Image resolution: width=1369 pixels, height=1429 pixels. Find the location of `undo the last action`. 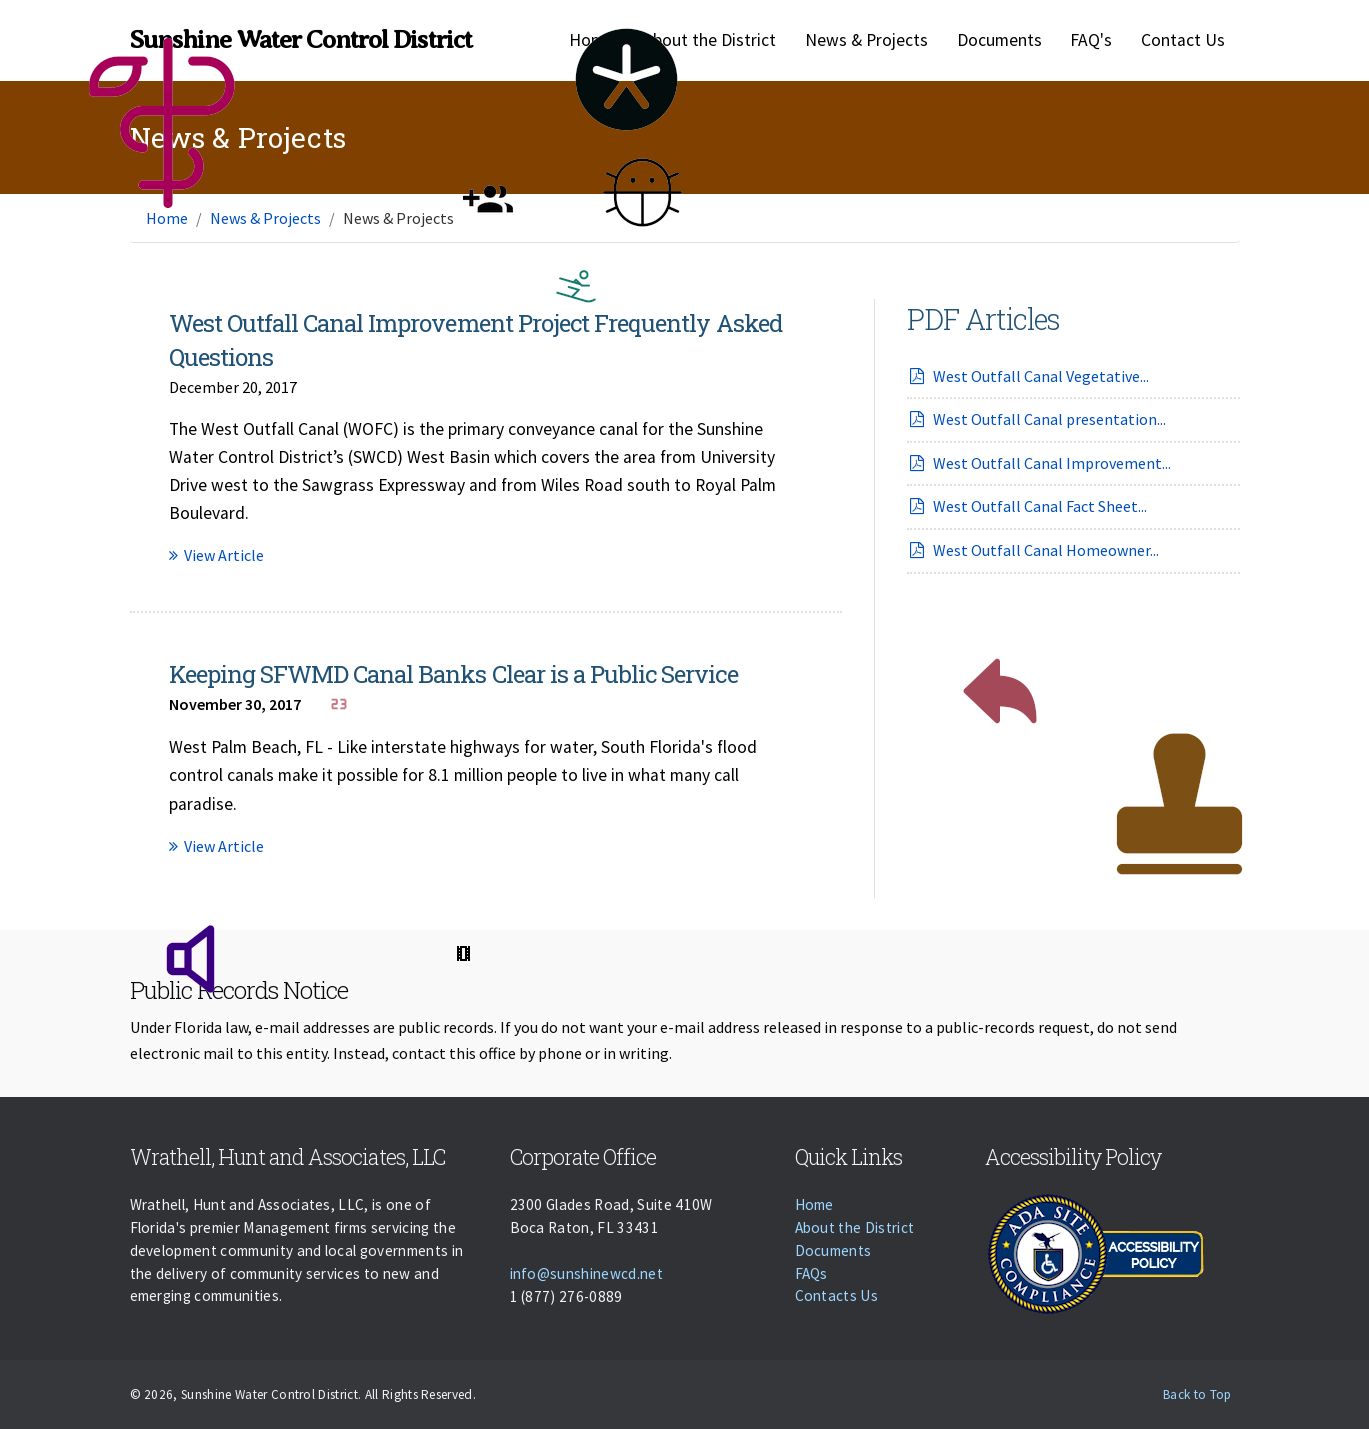

undo the last action is located at coordinates (1000, 691).